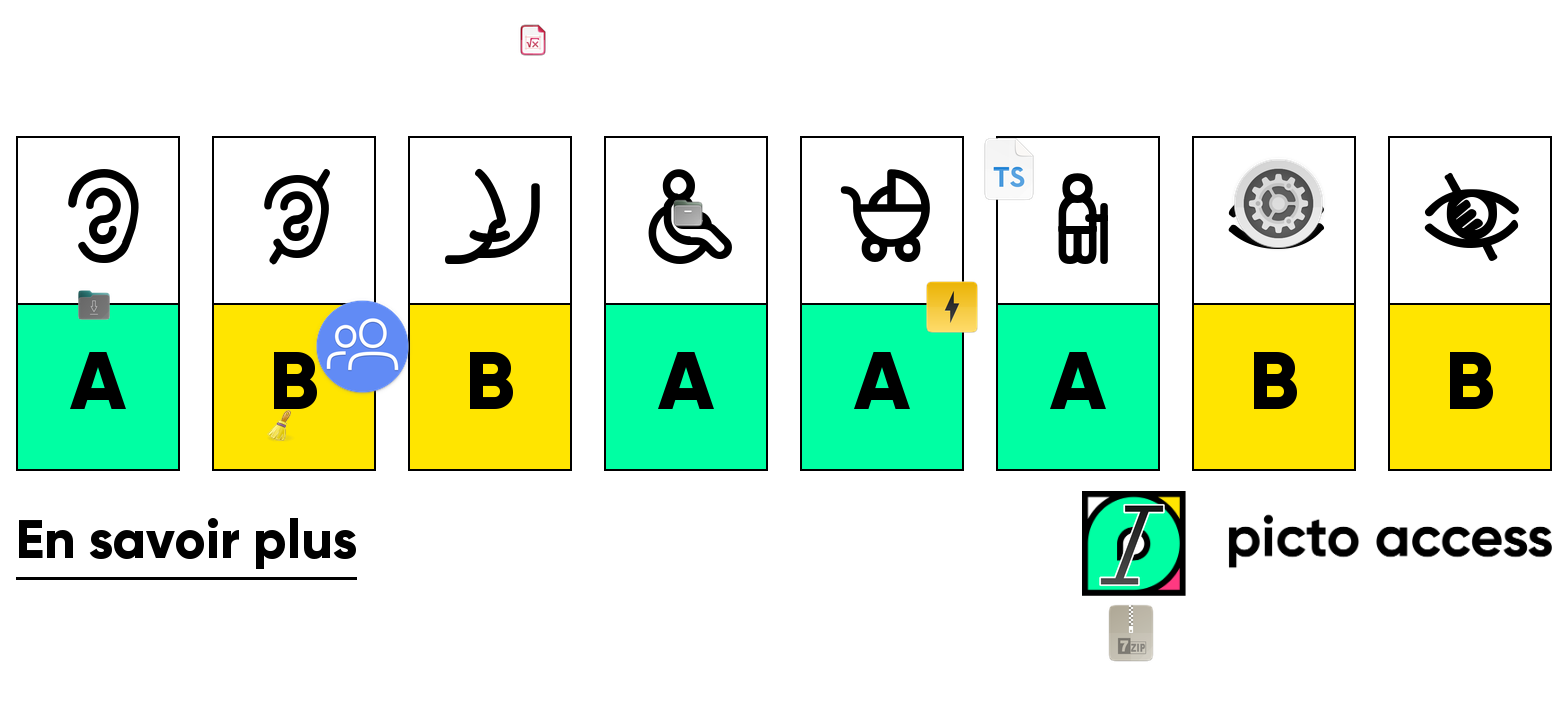  Describe the element at coordinates (281, 426) in the screenshot. I see `clear all items or entries` at that location.